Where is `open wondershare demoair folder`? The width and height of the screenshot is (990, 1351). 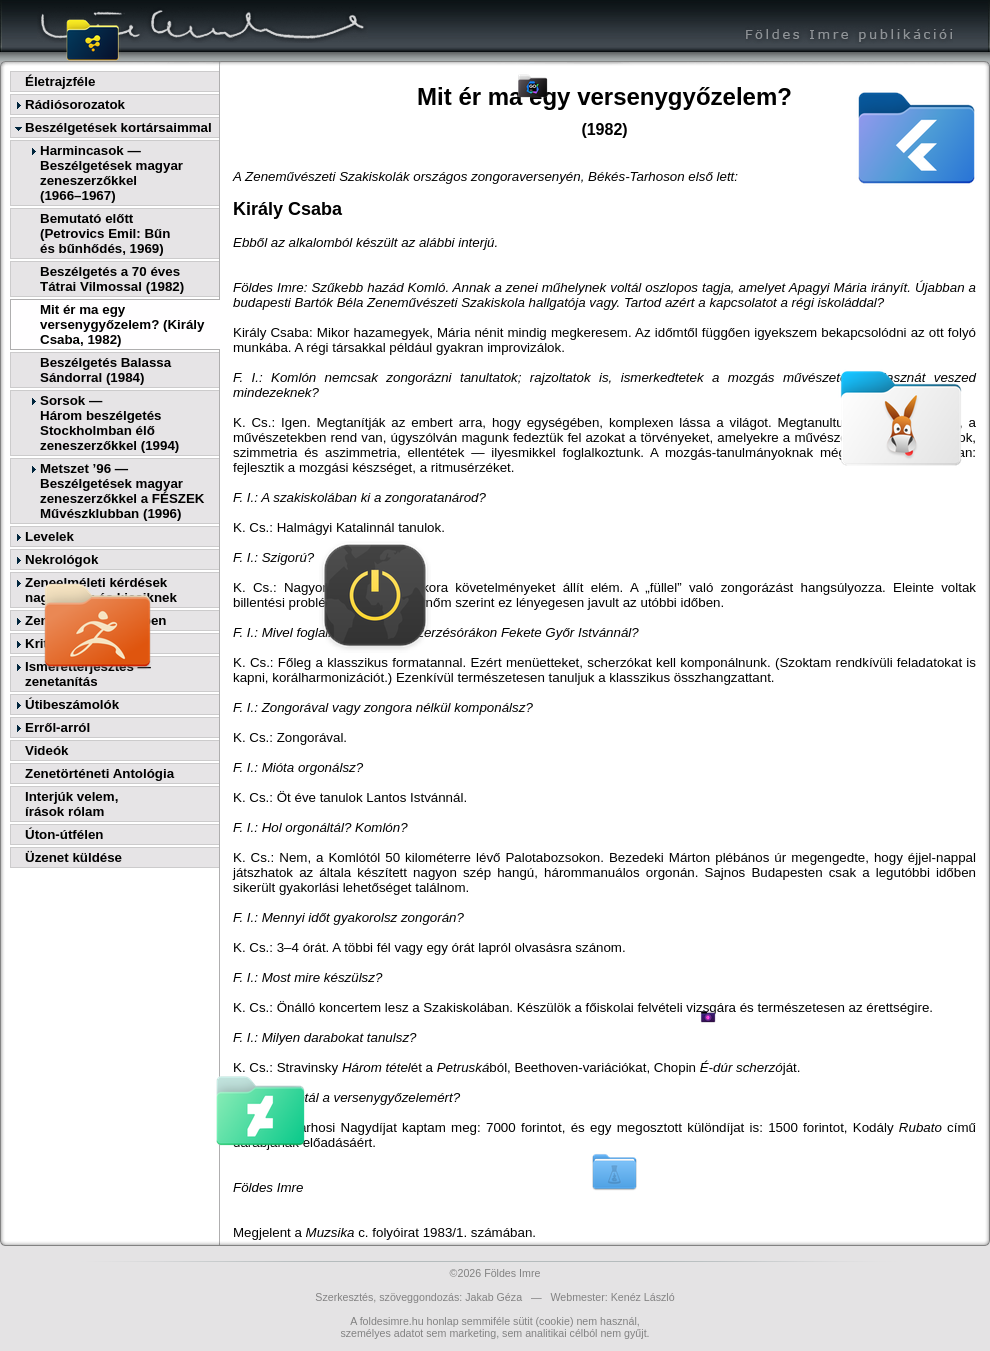
open wondershare demoair folder is located at coordinates (708, 1017).